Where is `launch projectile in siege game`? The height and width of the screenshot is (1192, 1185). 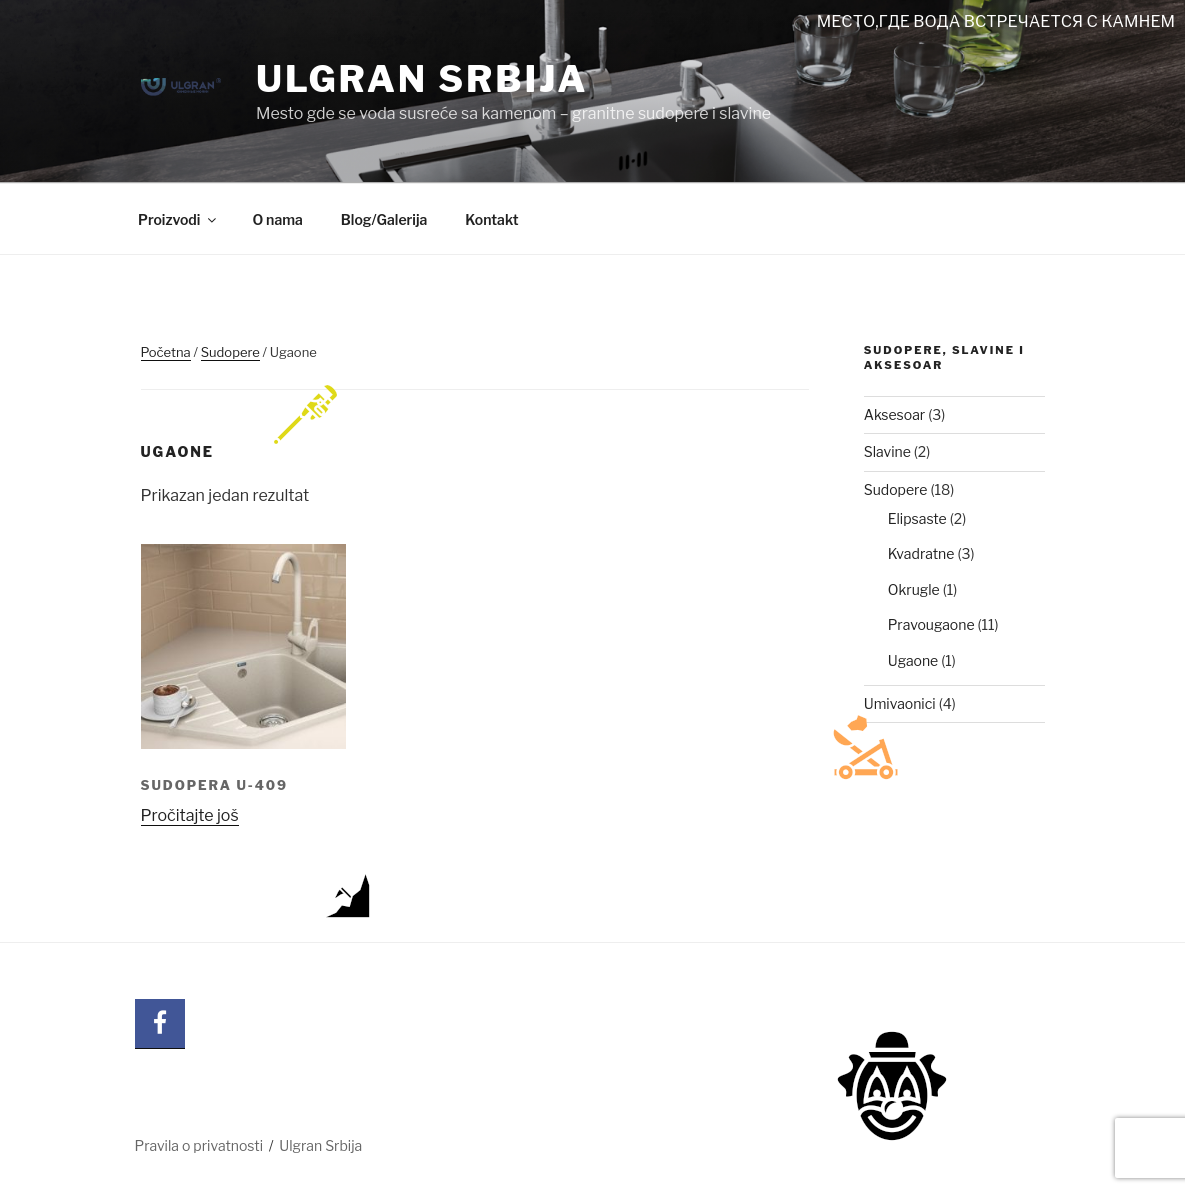 launch projectile in siege game is located at coordinates (866, 746).